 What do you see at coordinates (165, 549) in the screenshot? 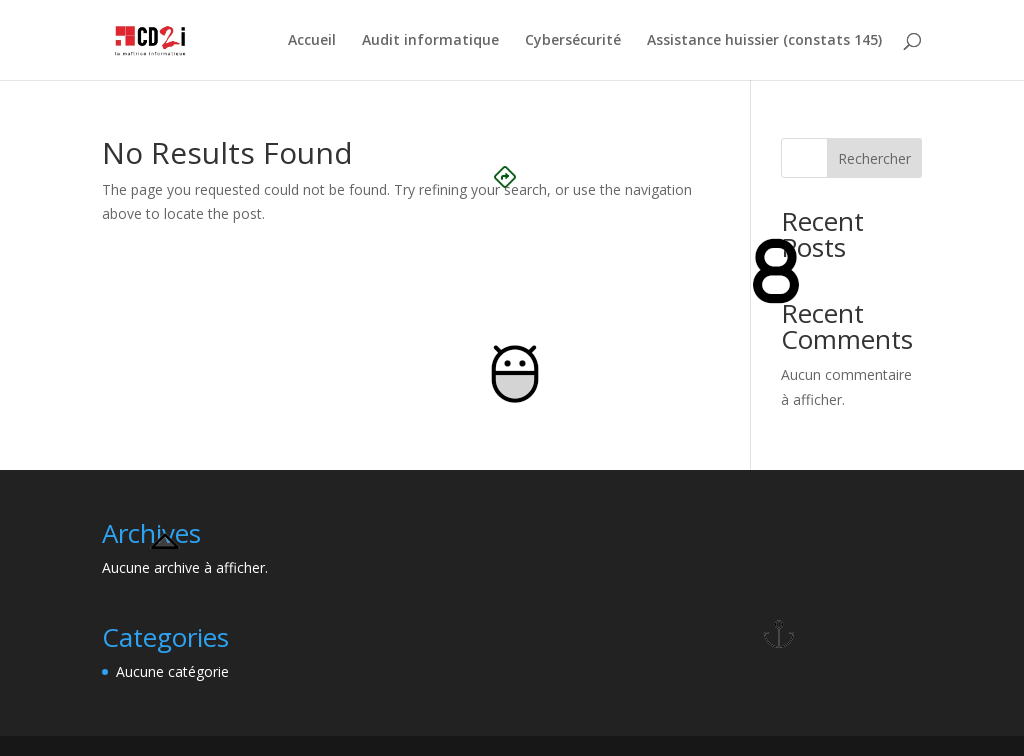
I see `scroll up or move content upward` at bounding box center [165, 549].